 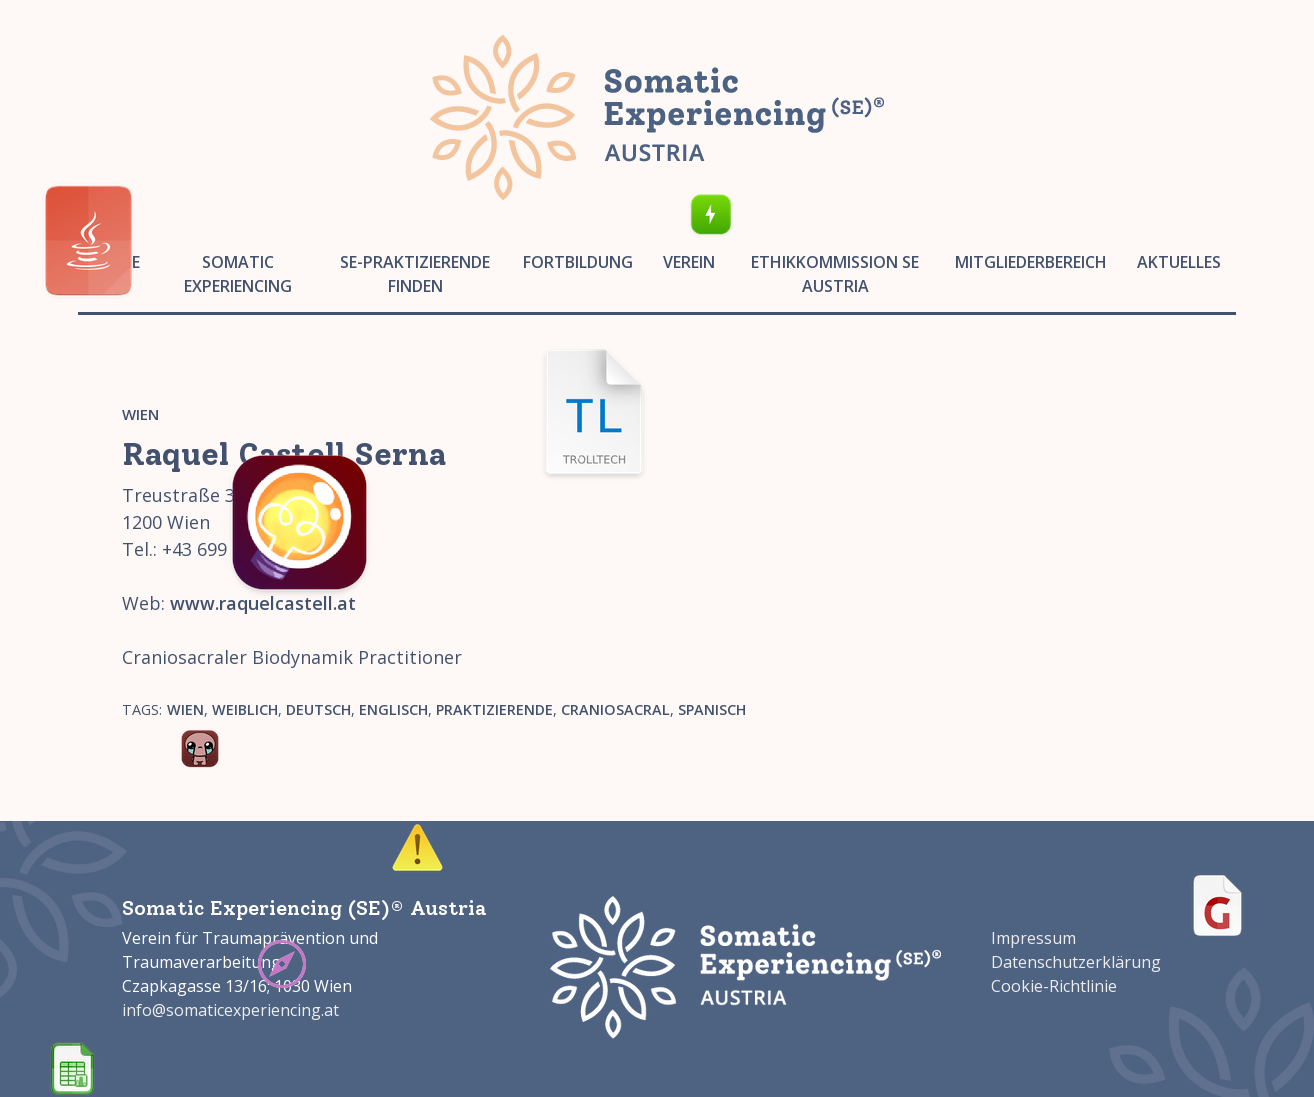 What do you see at coordinates (282, 964) in the screenshot?
I see `open the default web browser` at bounding box center [282, 964].